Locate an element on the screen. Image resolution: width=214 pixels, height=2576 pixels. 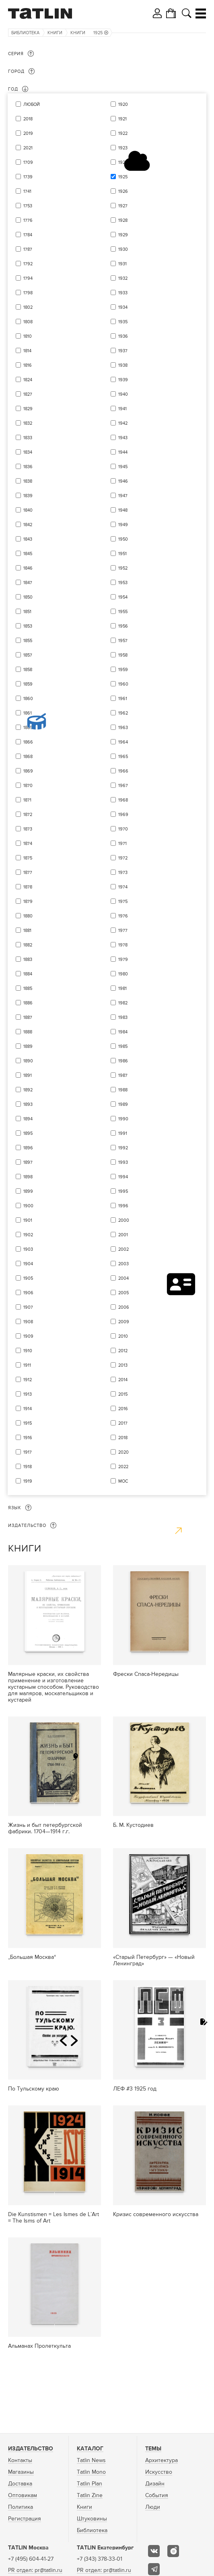
edit this document is located at coordinates (204, 2022).